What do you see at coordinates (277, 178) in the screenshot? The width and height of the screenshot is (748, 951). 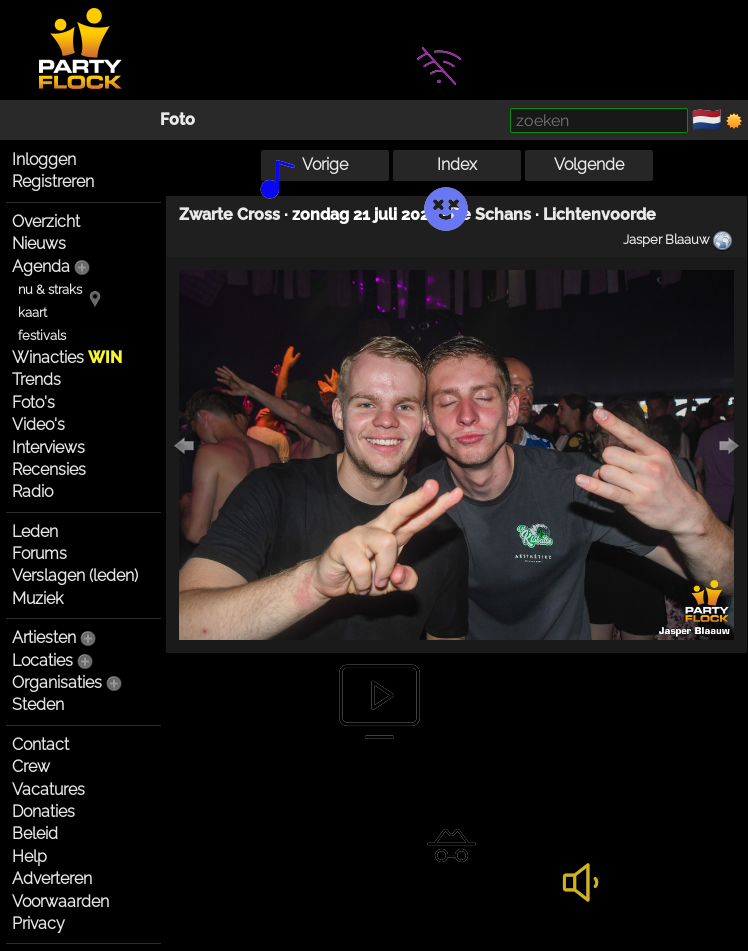 I see `access music or audio player` at bounding box center [277, 178].